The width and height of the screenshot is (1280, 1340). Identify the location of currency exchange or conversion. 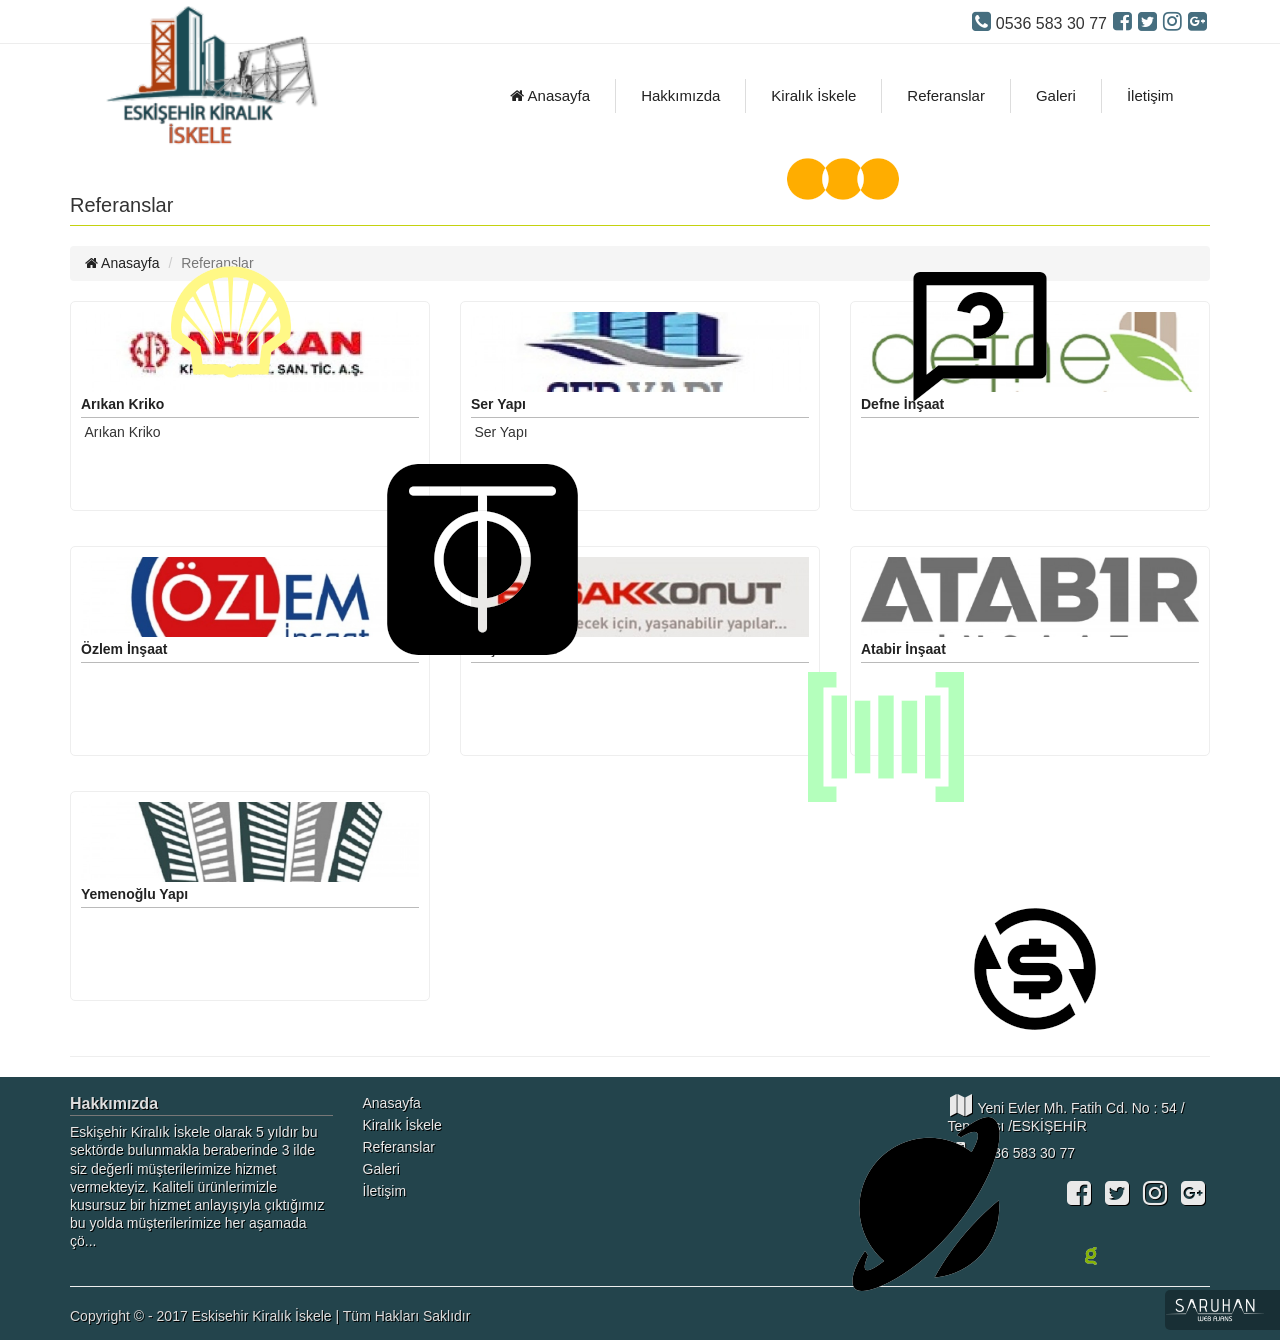
(1035, 969).